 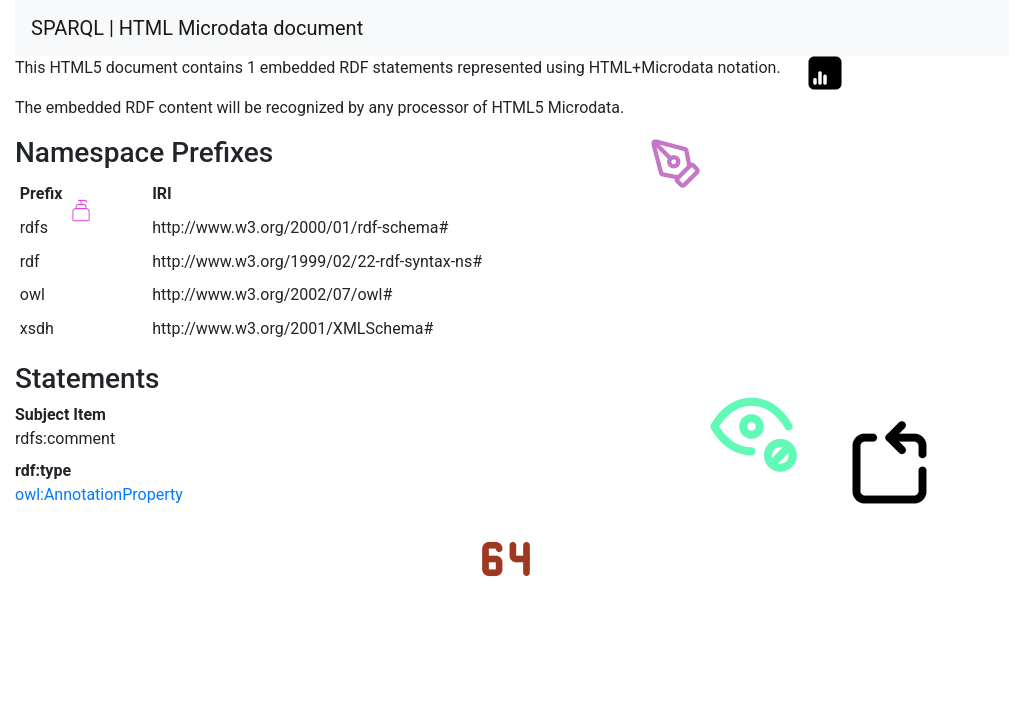 What do you see at coordinates (676, 164) in the screenshot?
I see `access vector drawing tools` at bounding box center [676, 164].